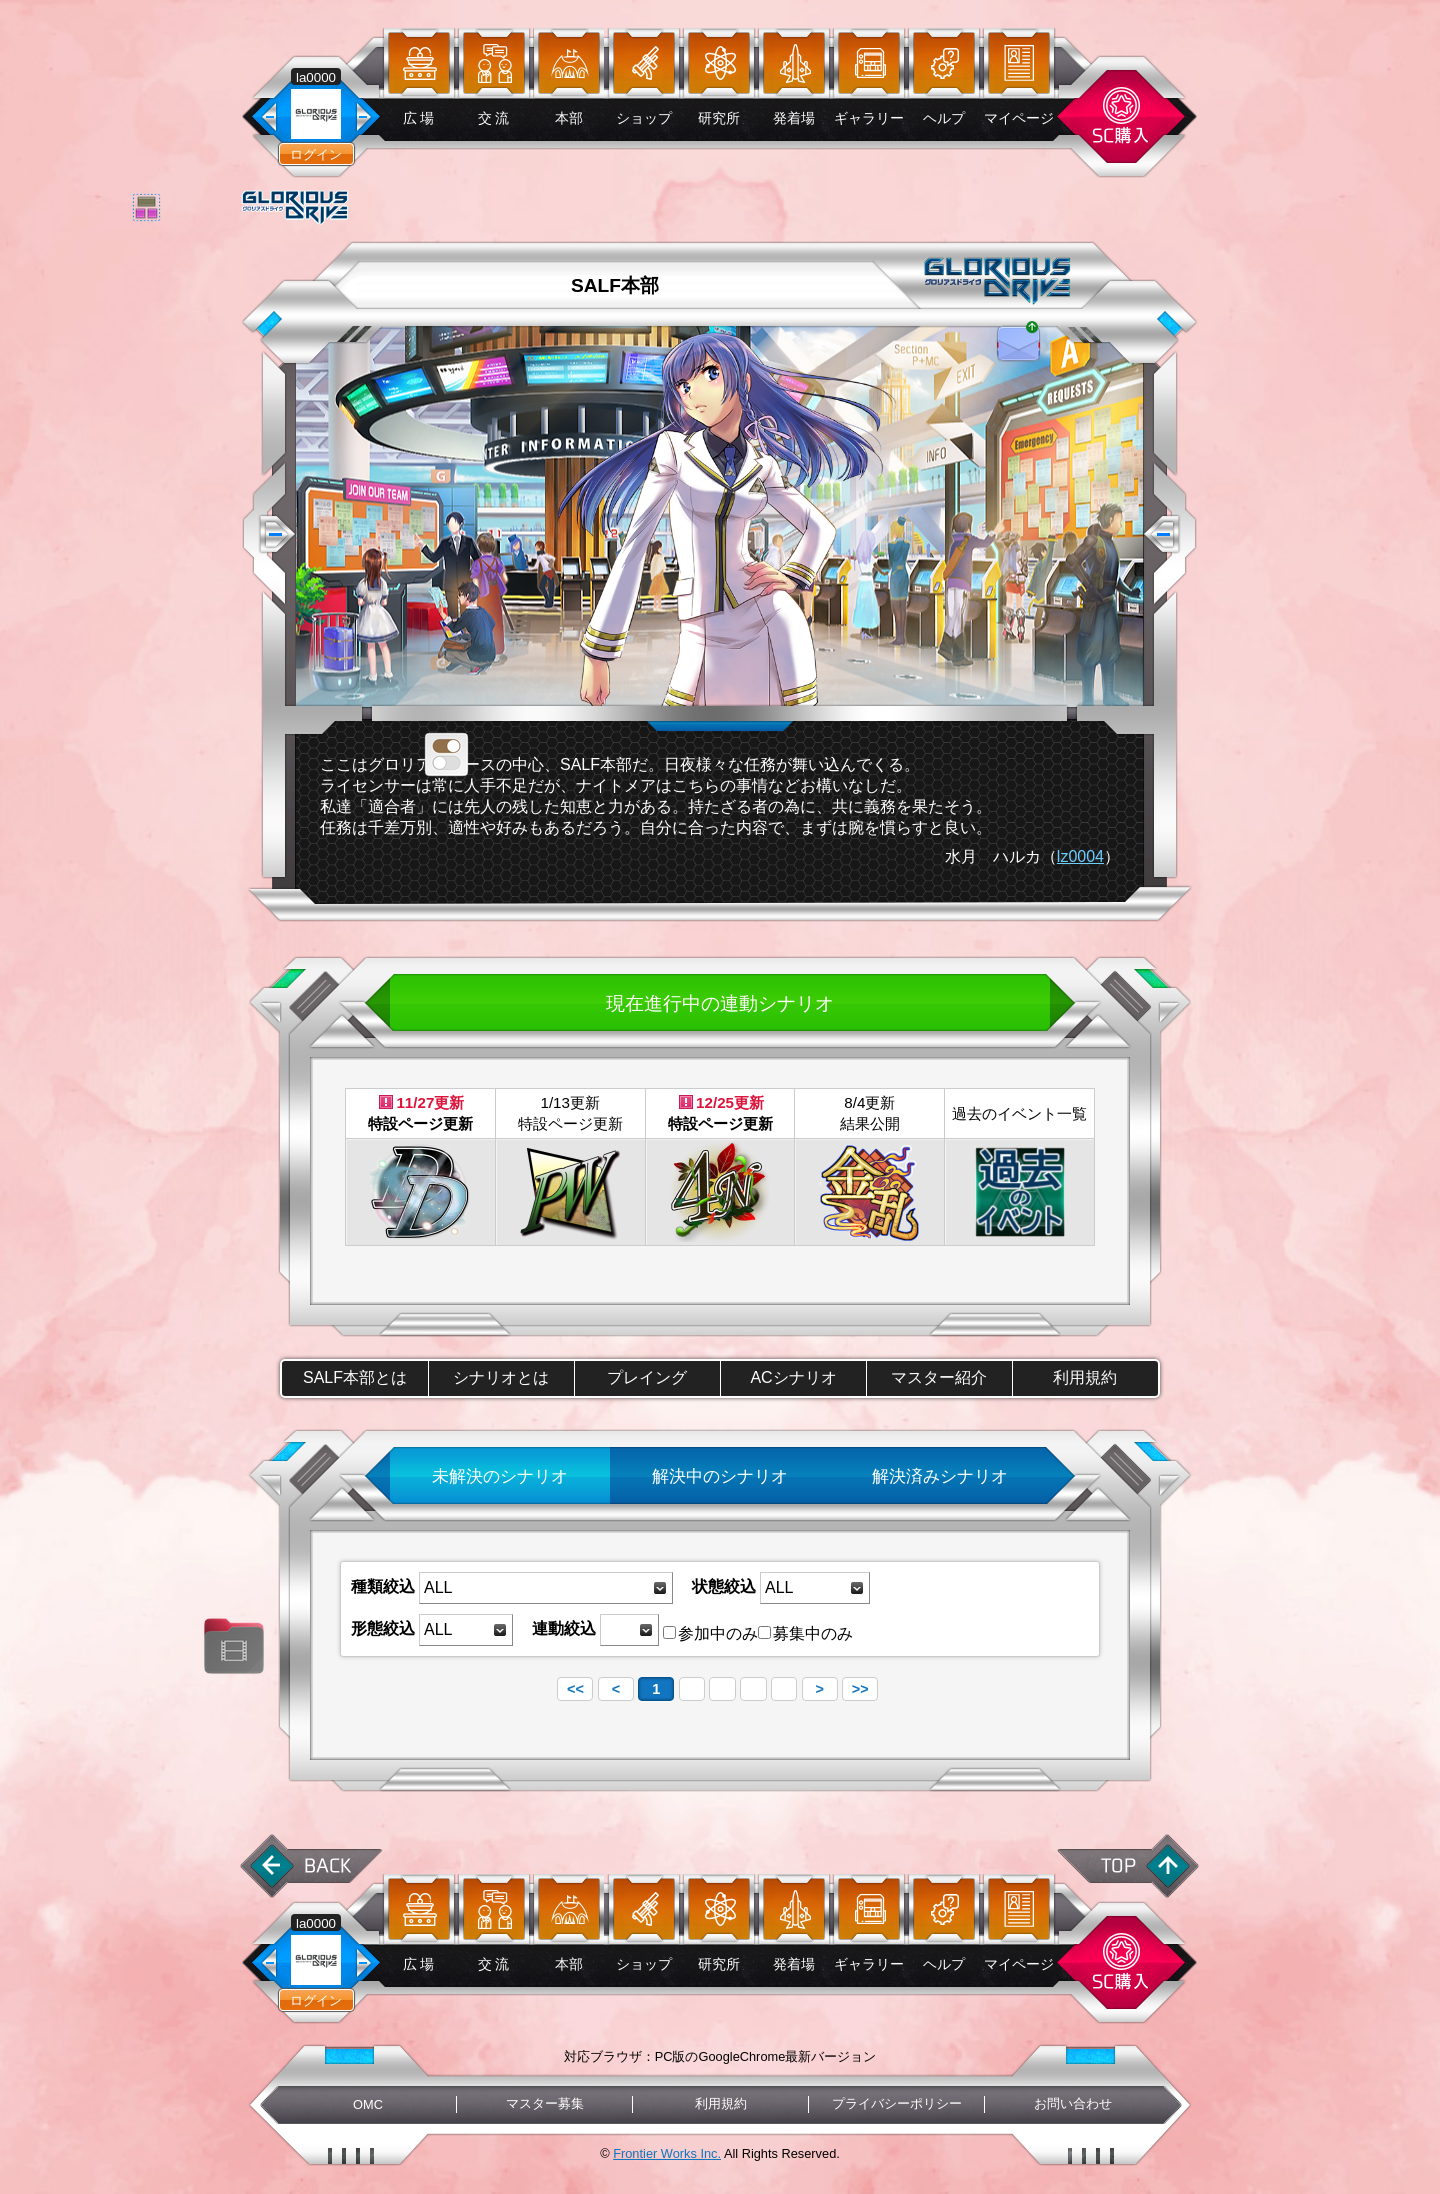 This screenshot has width=1440, height=2194. What do you see at coordinates (146, 207) in the screenshot?
I see `select all items in the current view` at bounding box center [146, 207].